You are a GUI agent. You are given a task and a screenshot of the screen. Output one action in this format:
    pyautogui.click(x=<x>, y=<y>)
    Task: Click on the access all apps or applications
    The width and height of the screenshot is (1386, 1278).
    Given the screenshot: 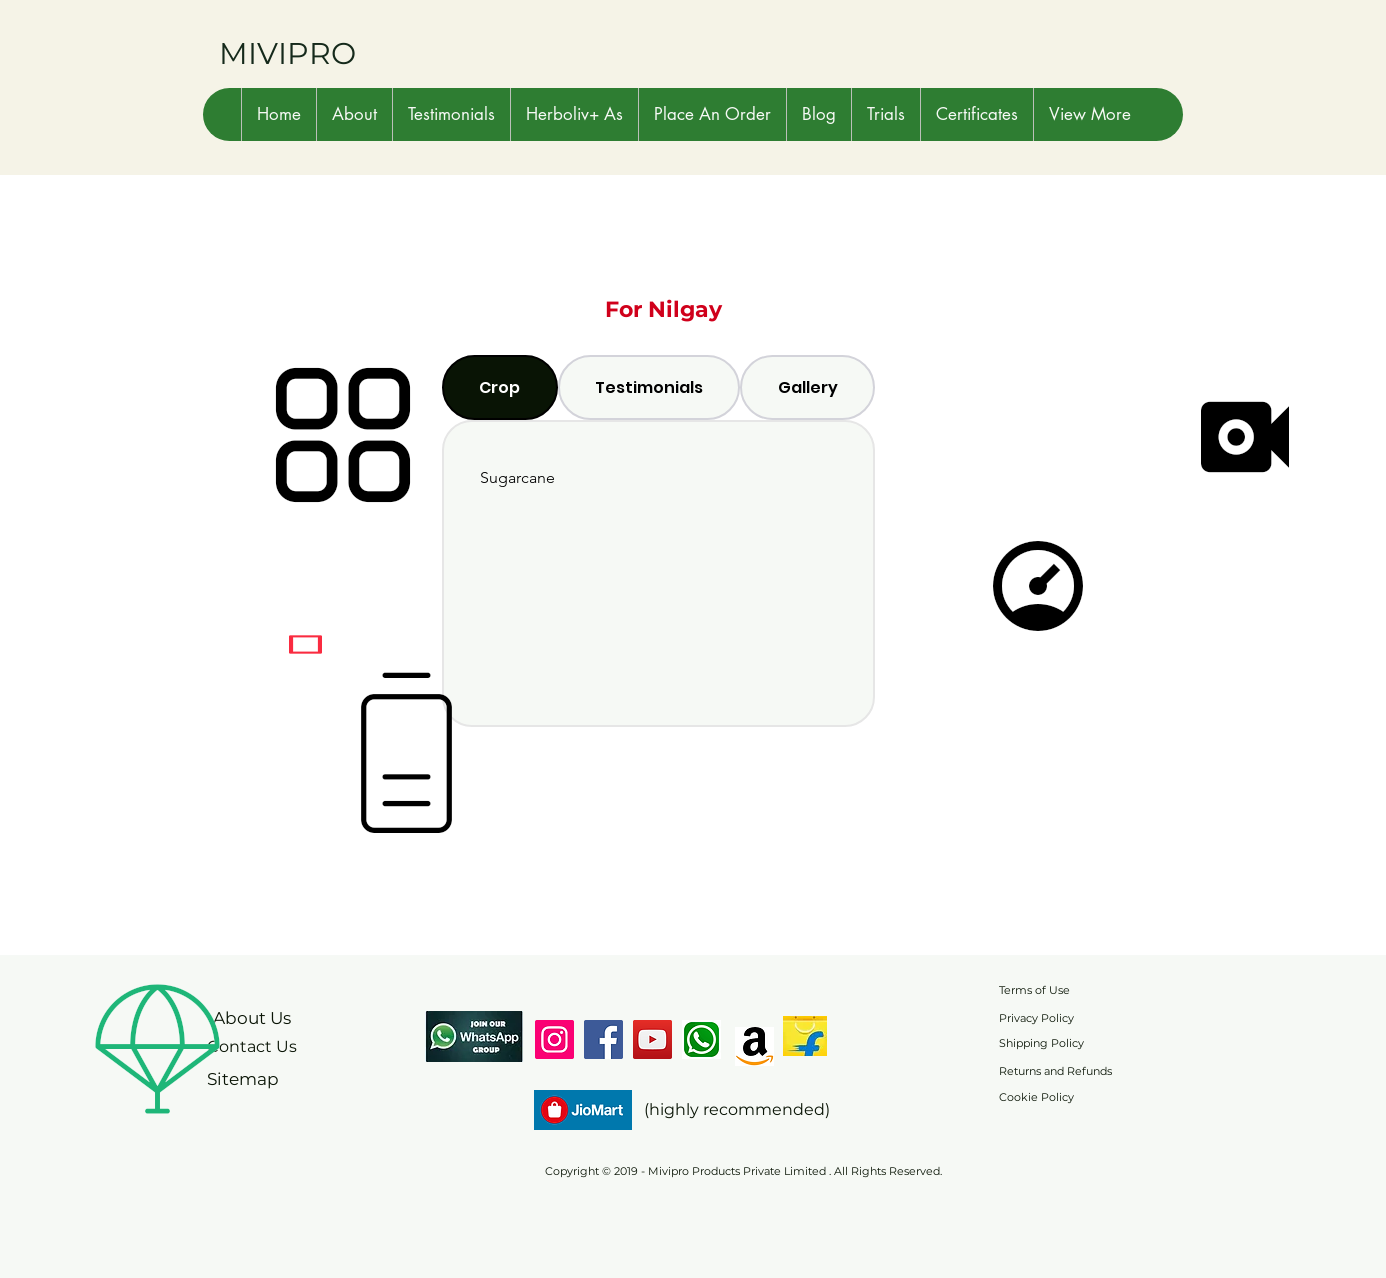 What is the action you would take?
    pyautogui.click(x=343, y=435)
    